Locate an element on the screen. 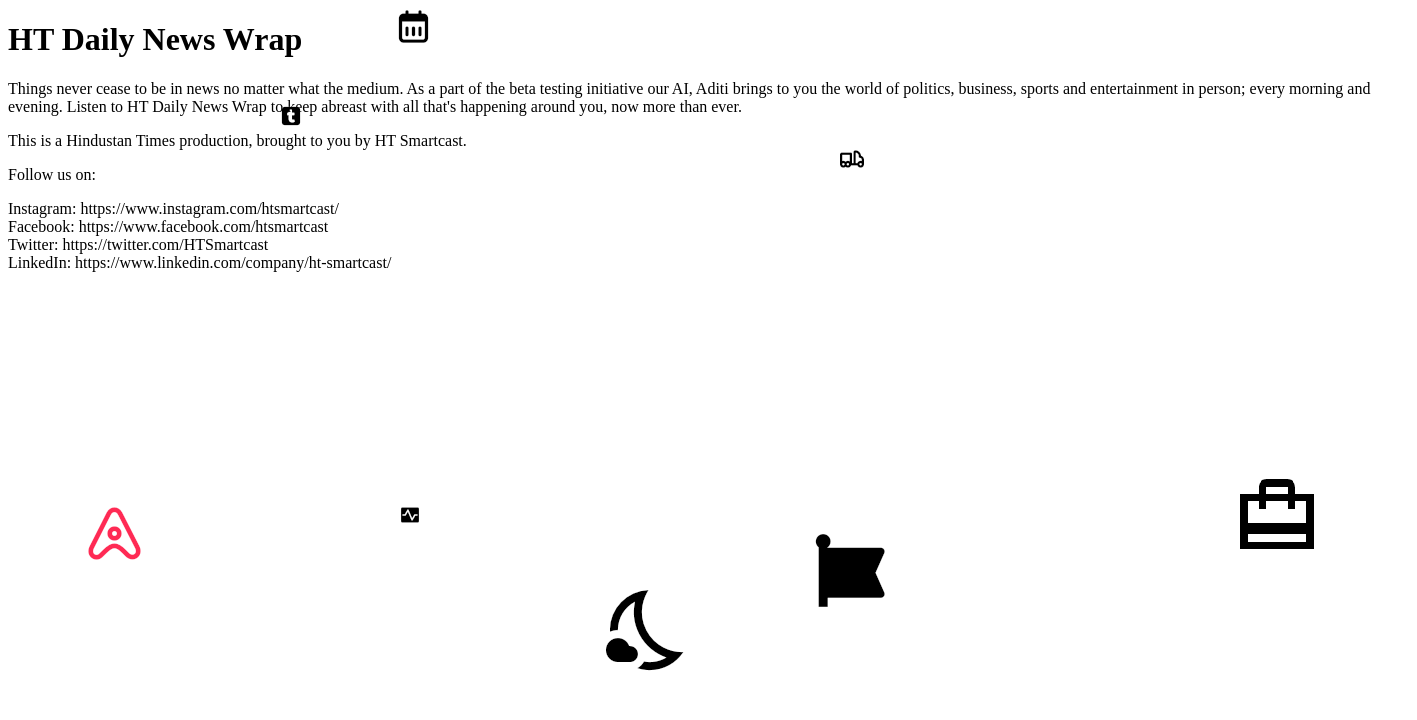 This screenshot has width=1417, height=720. amigo brand logo is located at coordinates (114, 533).